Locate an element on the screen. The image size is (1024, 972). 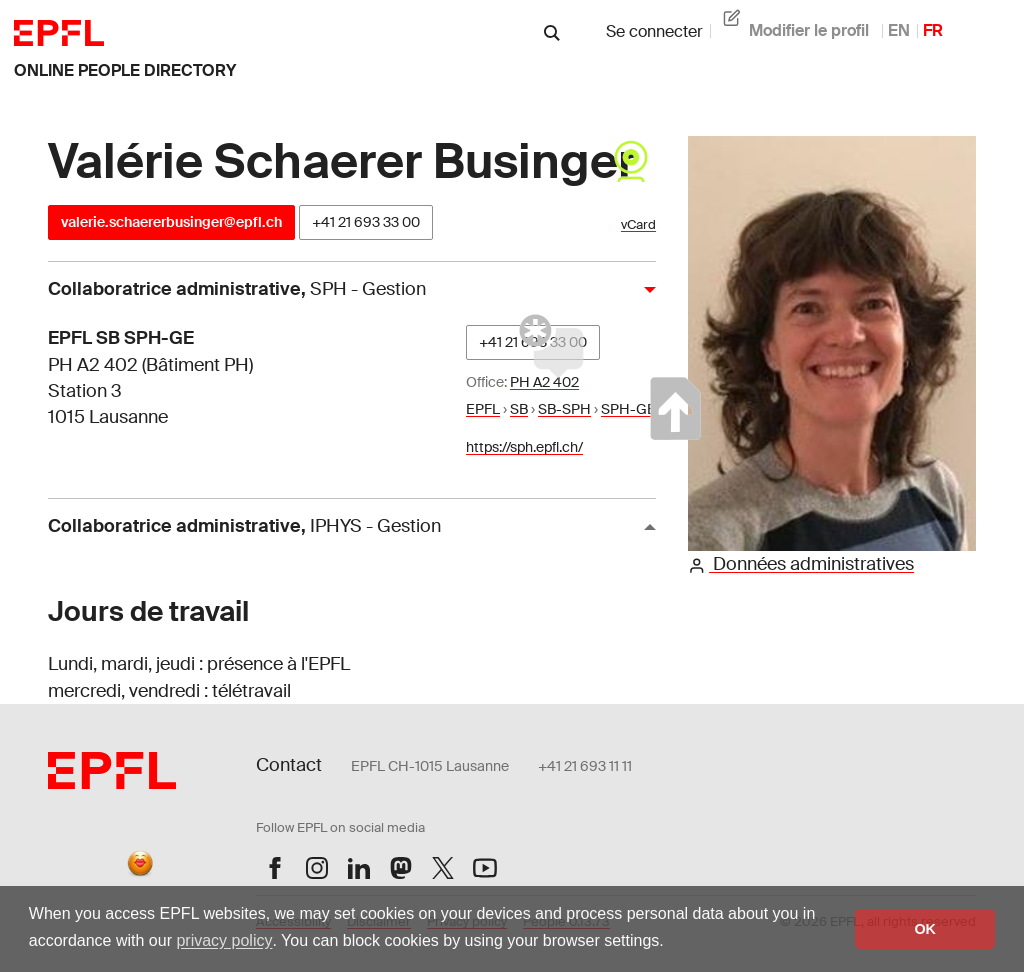
configure notification settings is located at coordinates (551, 346).